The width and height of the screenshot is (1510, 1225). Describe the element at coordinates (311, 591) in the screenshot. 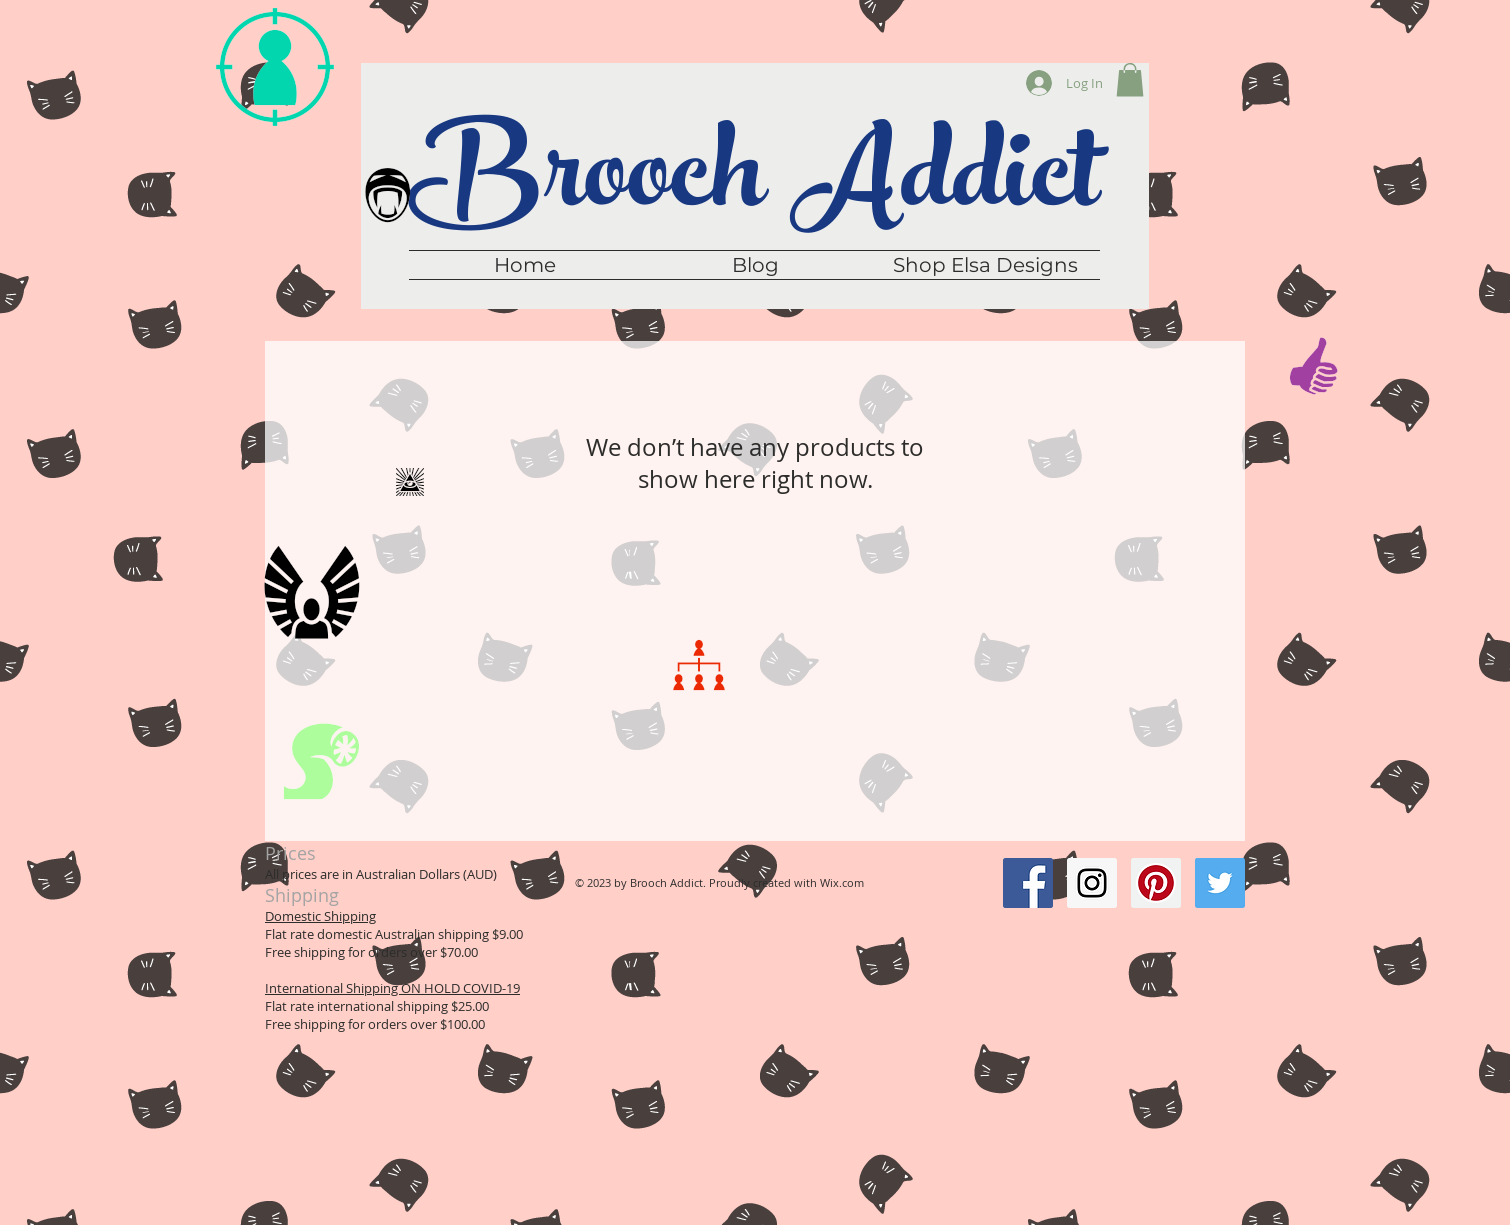

I see `select angel or celestial character class` at that location.